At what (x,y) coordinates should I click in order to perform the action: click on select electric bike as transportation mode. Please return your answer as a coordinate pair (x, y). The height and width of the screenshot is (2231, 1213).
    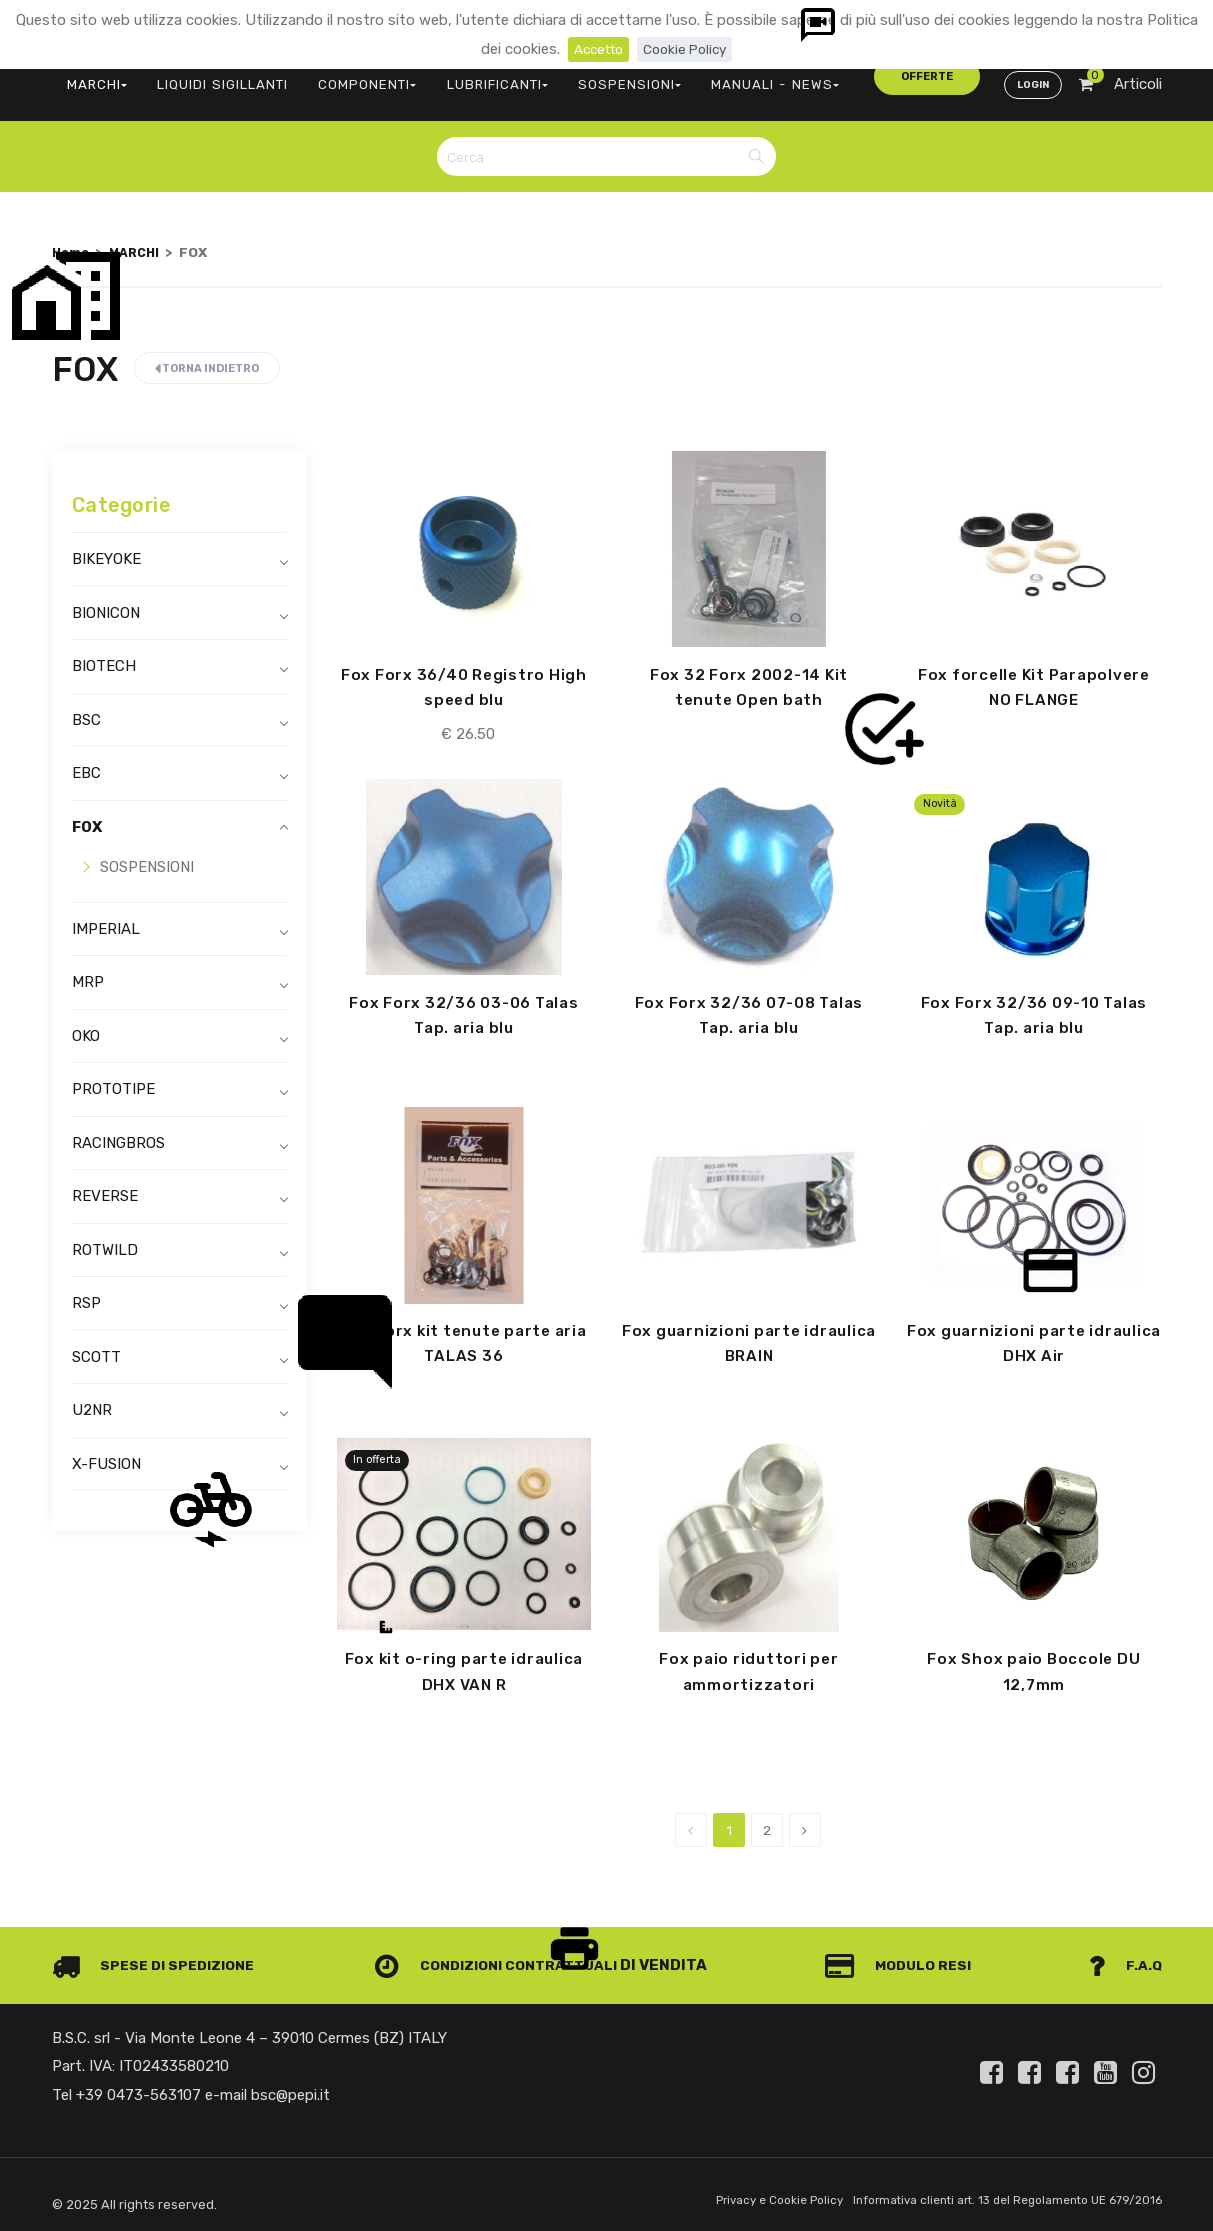
    Looking at the image, I should click on (211, 1510).